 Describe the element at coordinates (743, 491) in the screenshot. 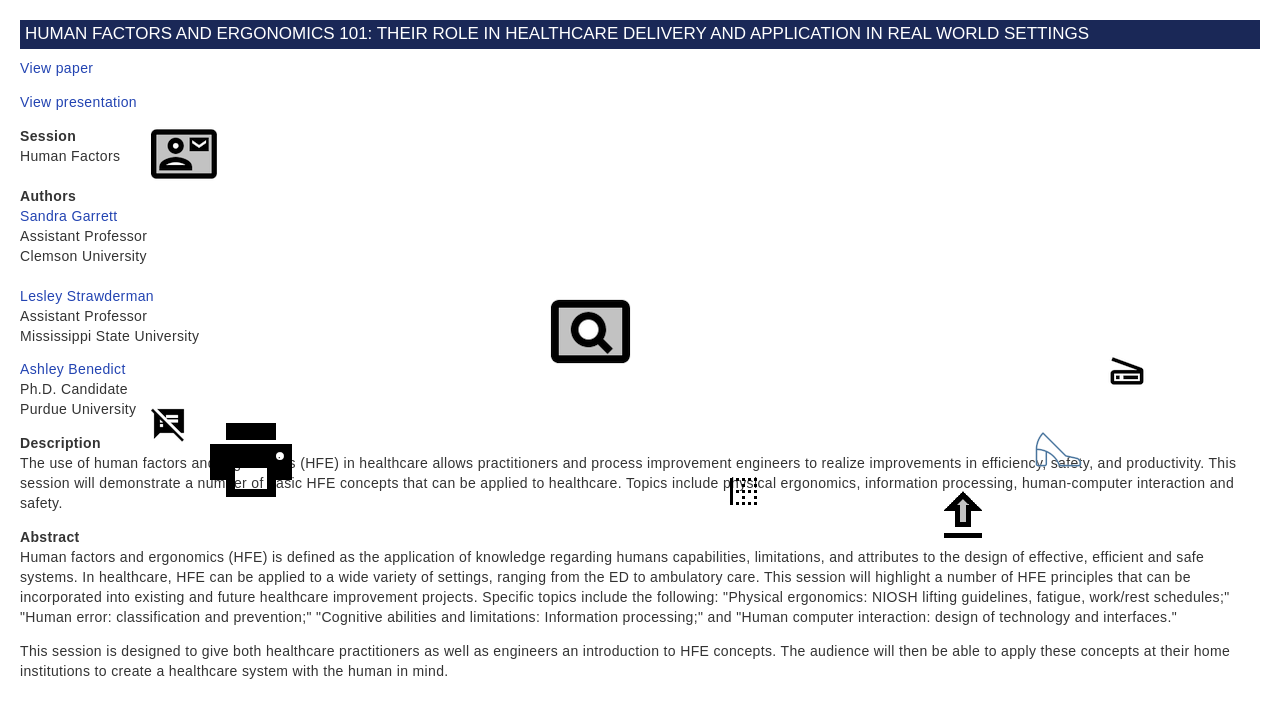

I see `apply border to left edge of cell or element` at that location.